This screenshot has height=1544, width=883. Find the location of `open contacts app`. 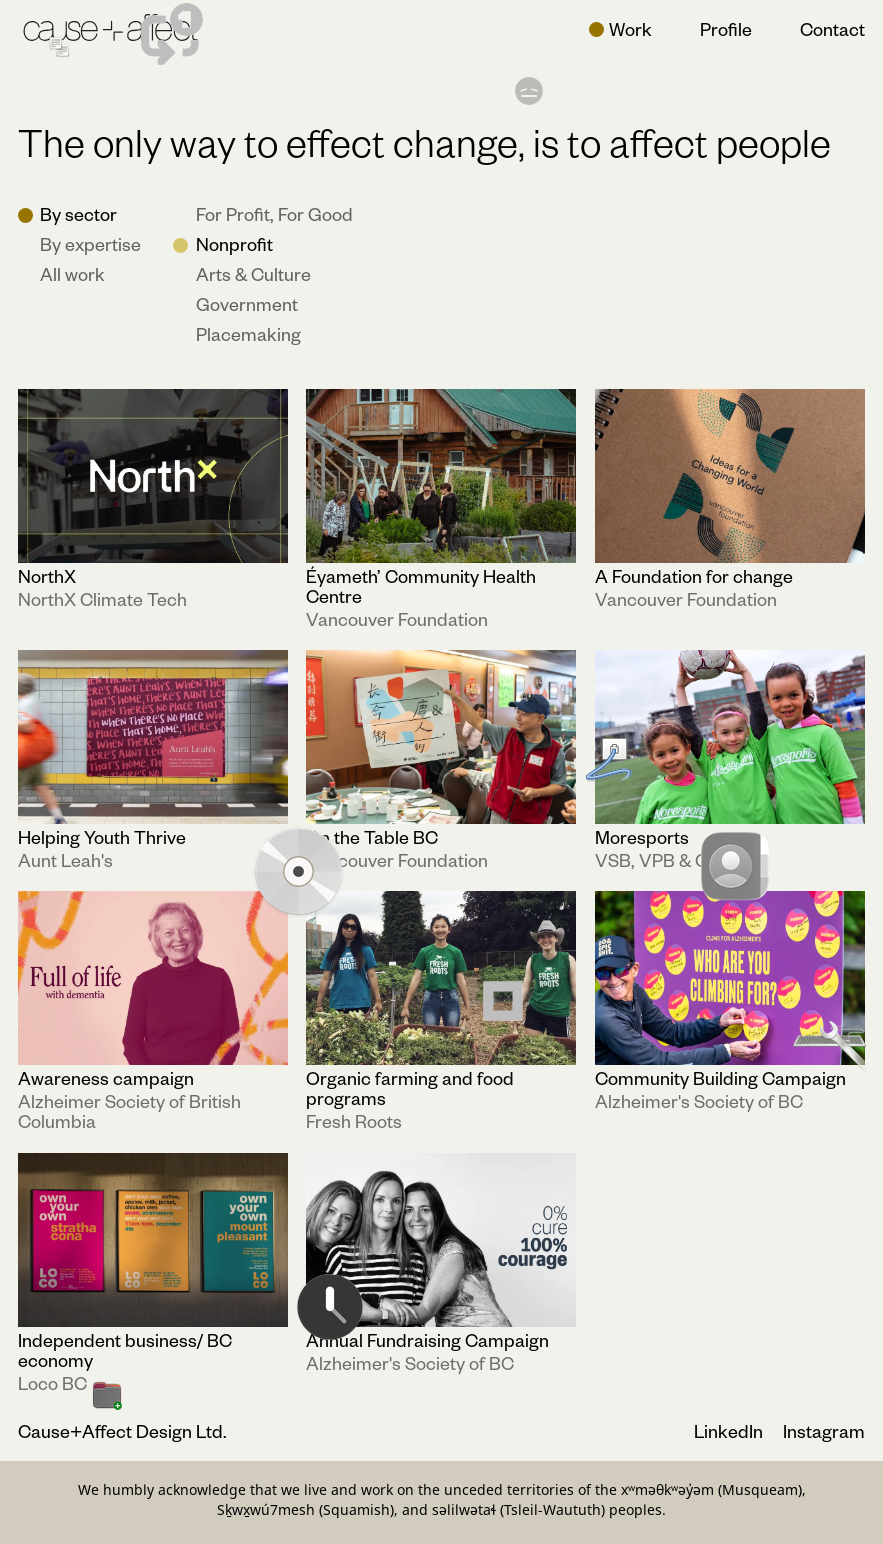

open contacts app is located at coordinates (735, 866).